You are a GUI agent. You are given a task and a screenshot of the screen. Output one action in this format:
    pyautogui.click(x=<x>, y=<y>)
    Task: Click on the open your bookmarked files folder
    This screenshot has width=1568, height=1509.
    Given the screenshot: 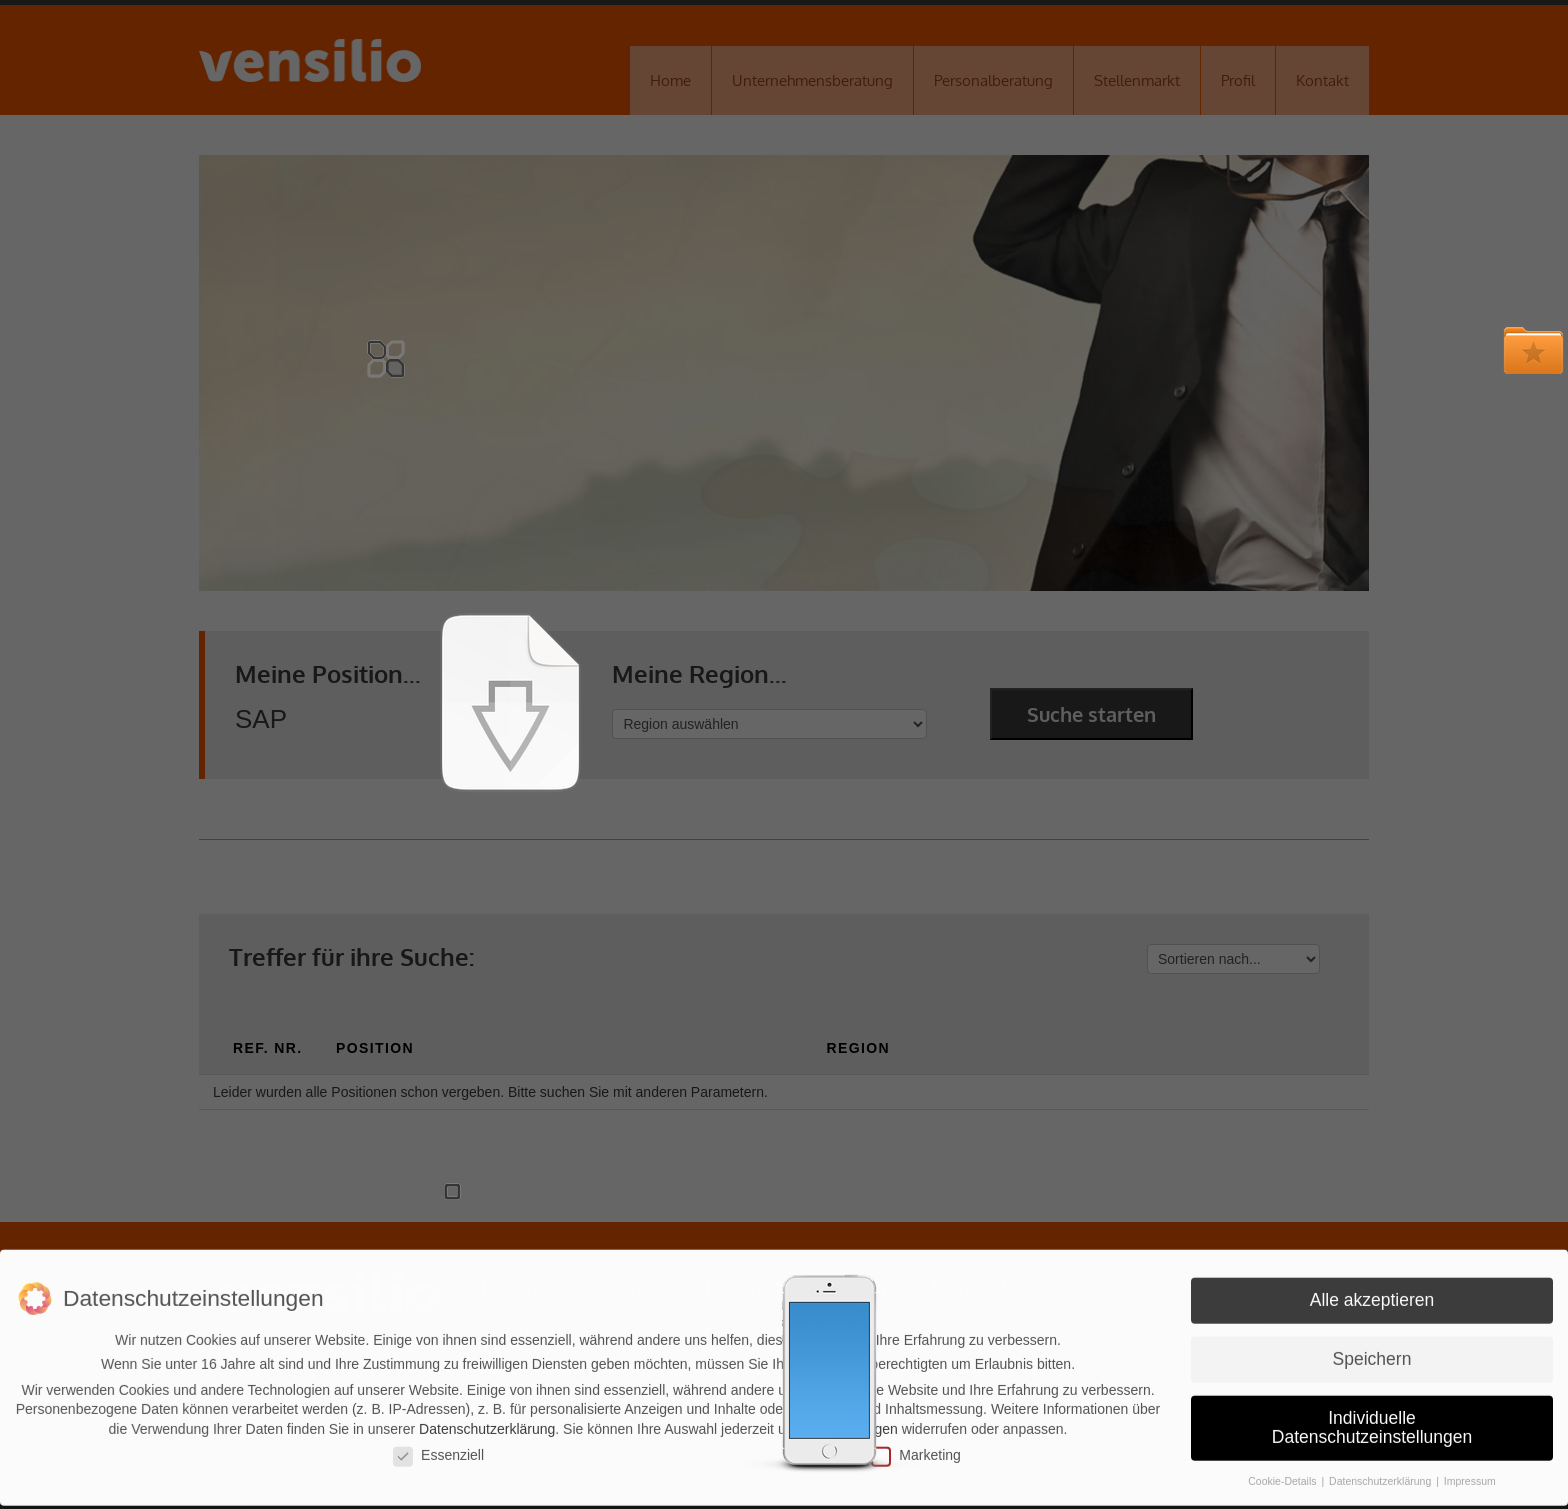 What is the action you would take?
    pyautogui.click(x=1533, y=350)
    